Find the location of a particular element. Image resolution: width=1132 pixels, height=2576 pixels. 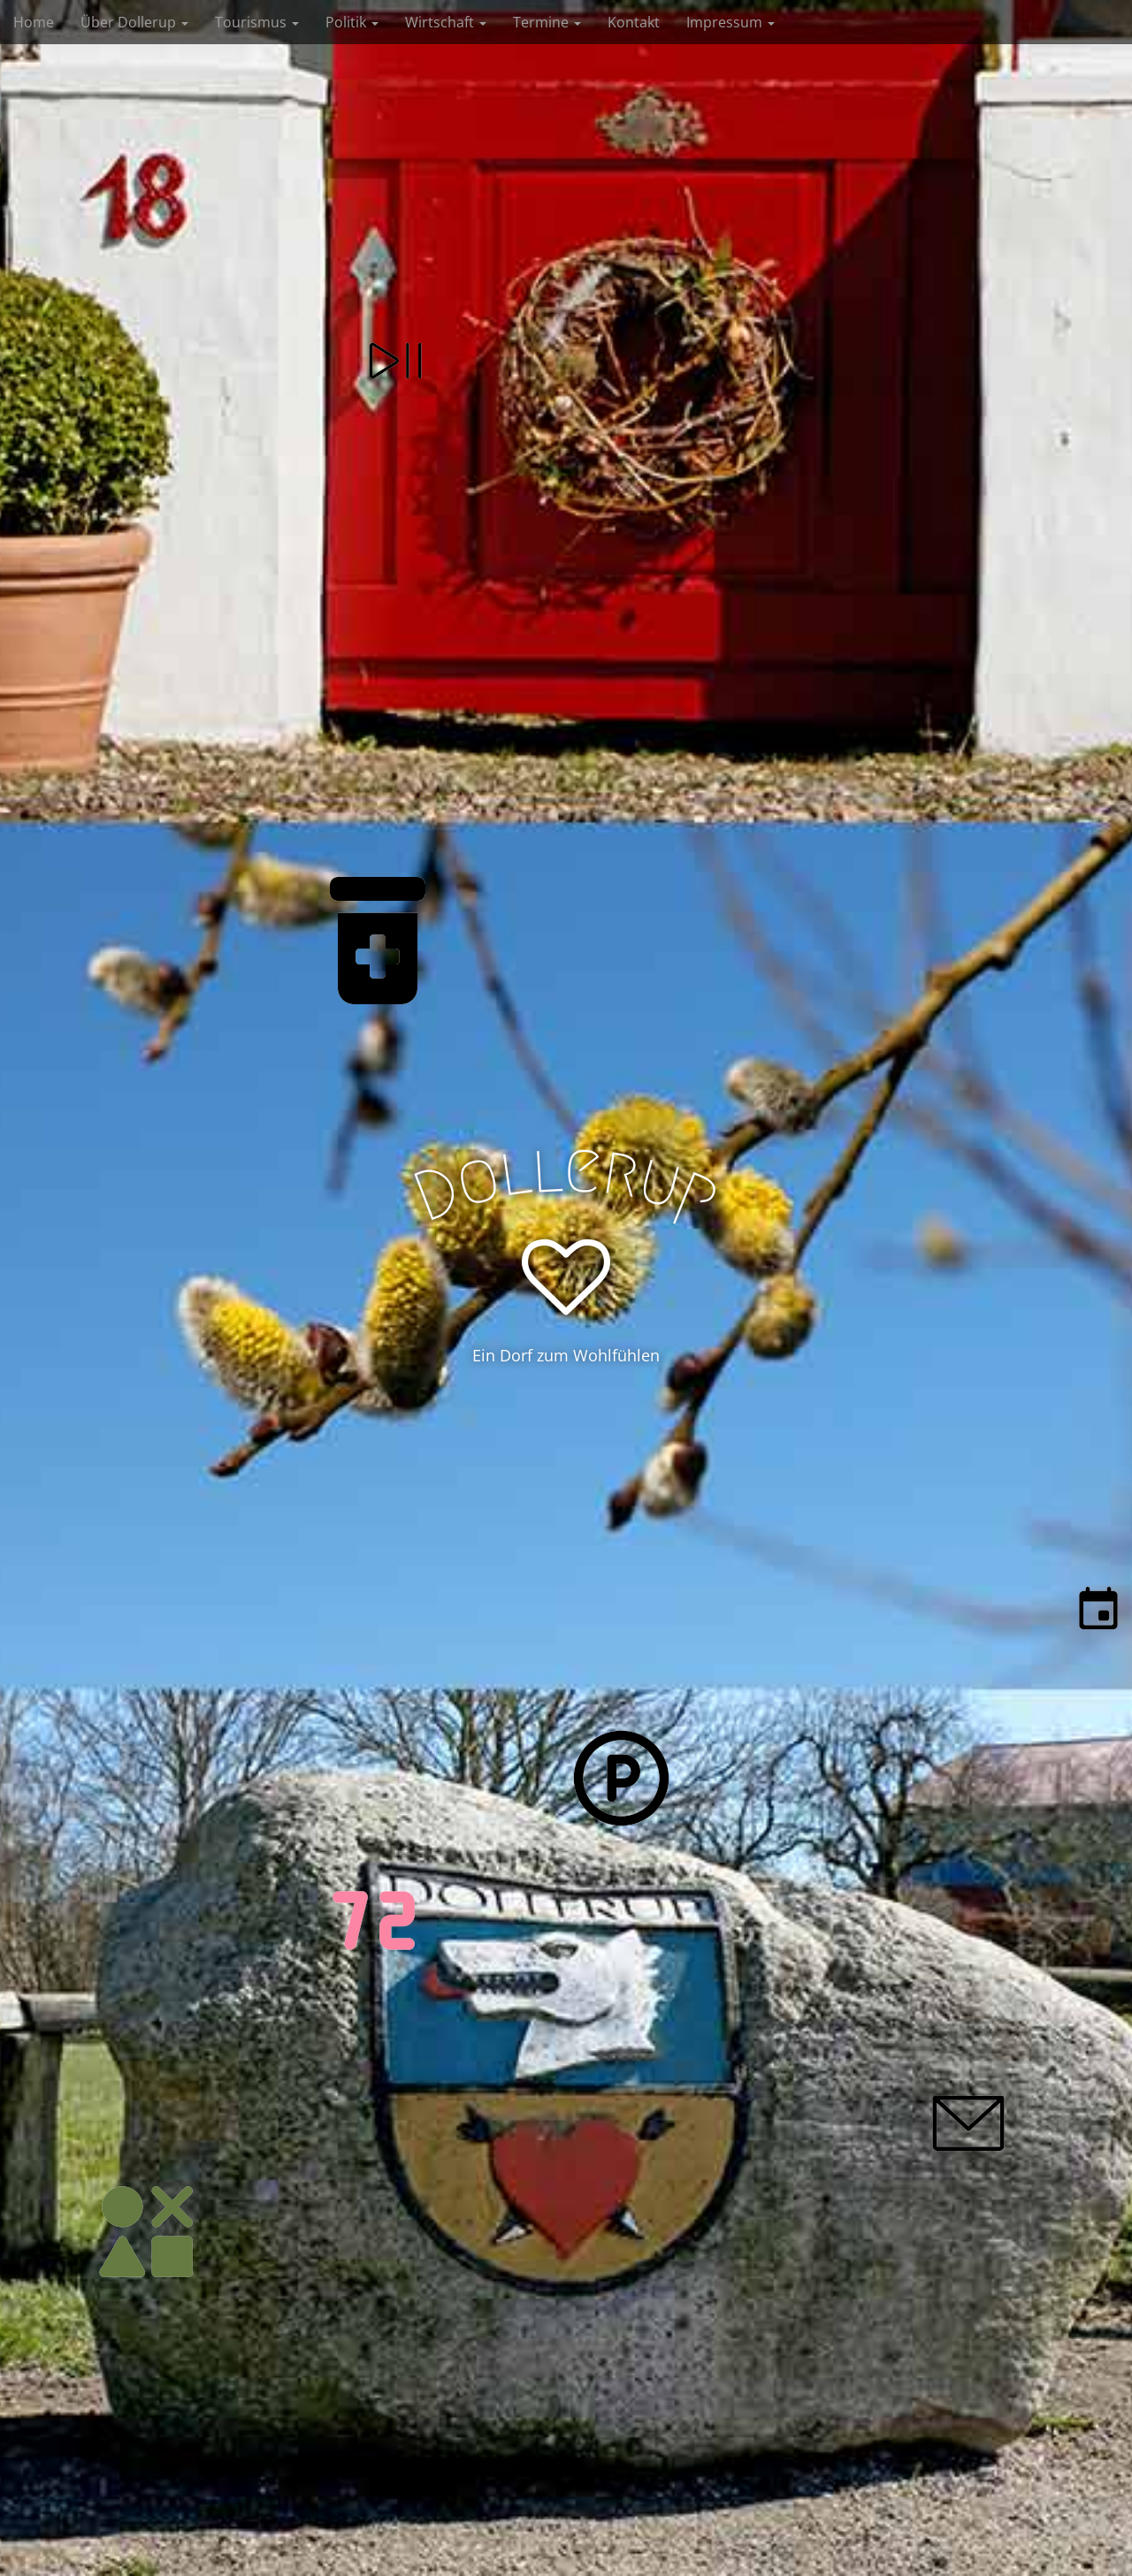

view calendar or scheduled events is located at coordinates (1098, 1608).